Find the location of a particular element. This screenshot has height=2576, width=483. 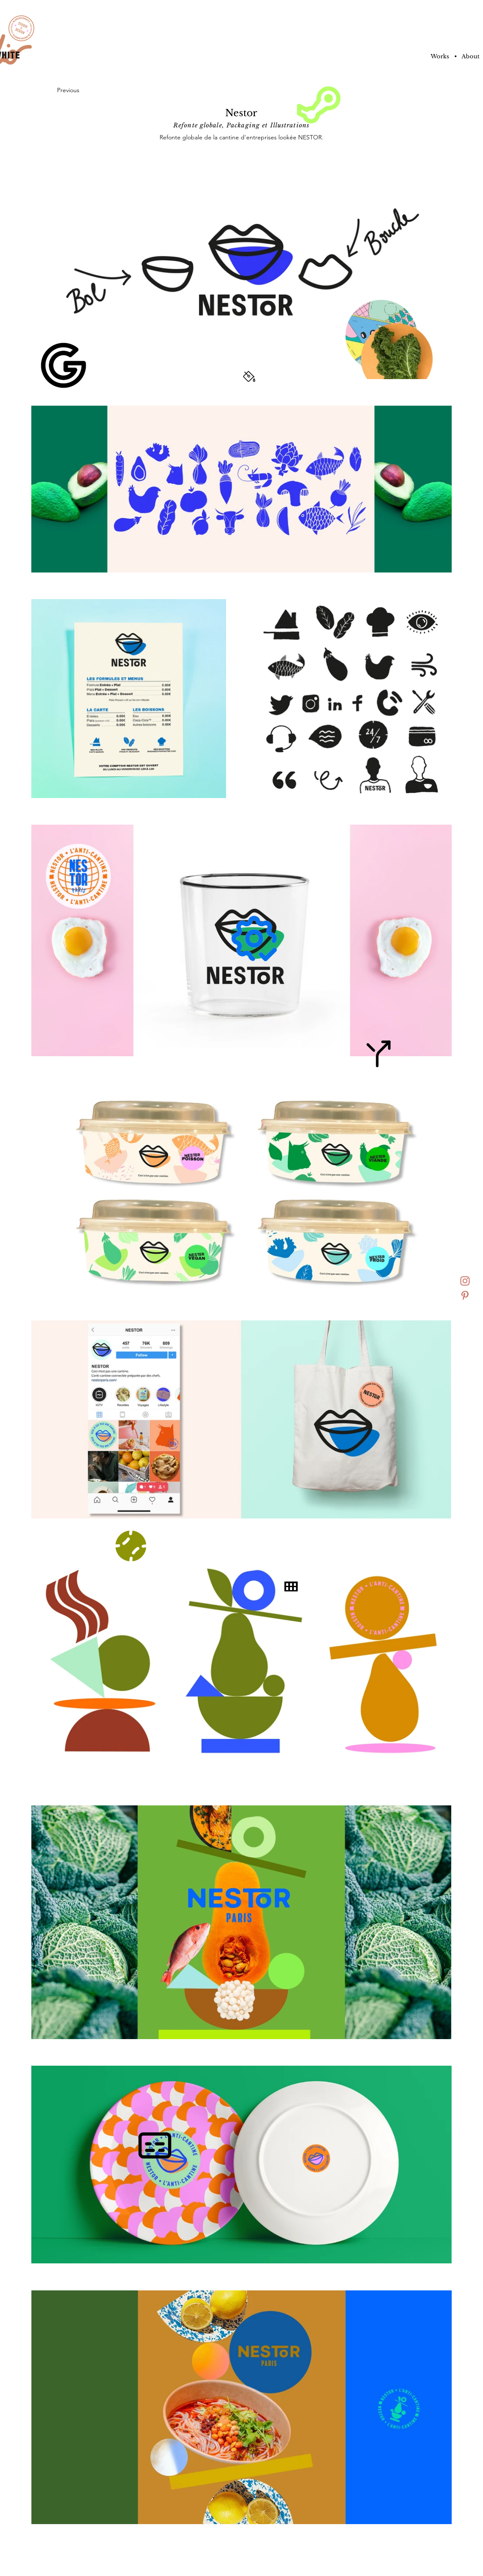

bear right at the fork is located at coordinates (378, 1054).